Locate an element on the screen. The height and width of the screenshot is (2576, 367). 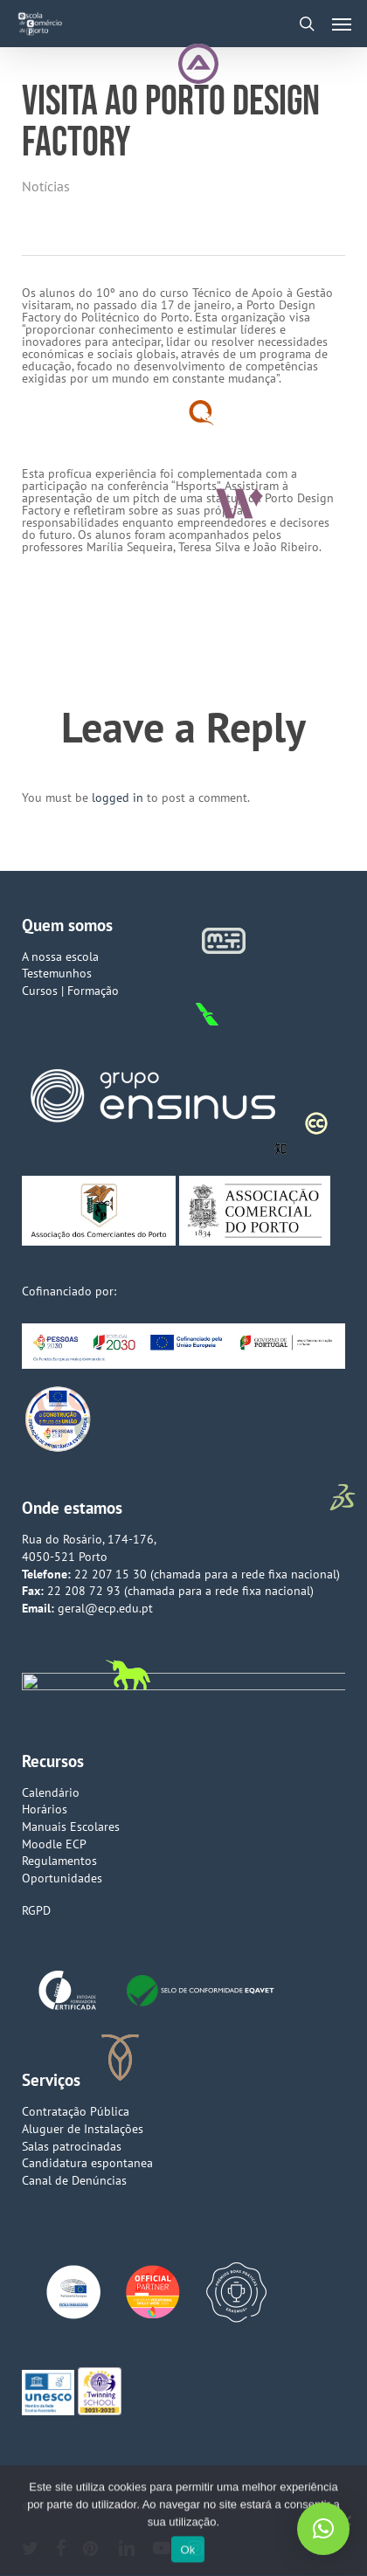
indicates content is licensed under creative commons is located at coordinates (316, 1123).